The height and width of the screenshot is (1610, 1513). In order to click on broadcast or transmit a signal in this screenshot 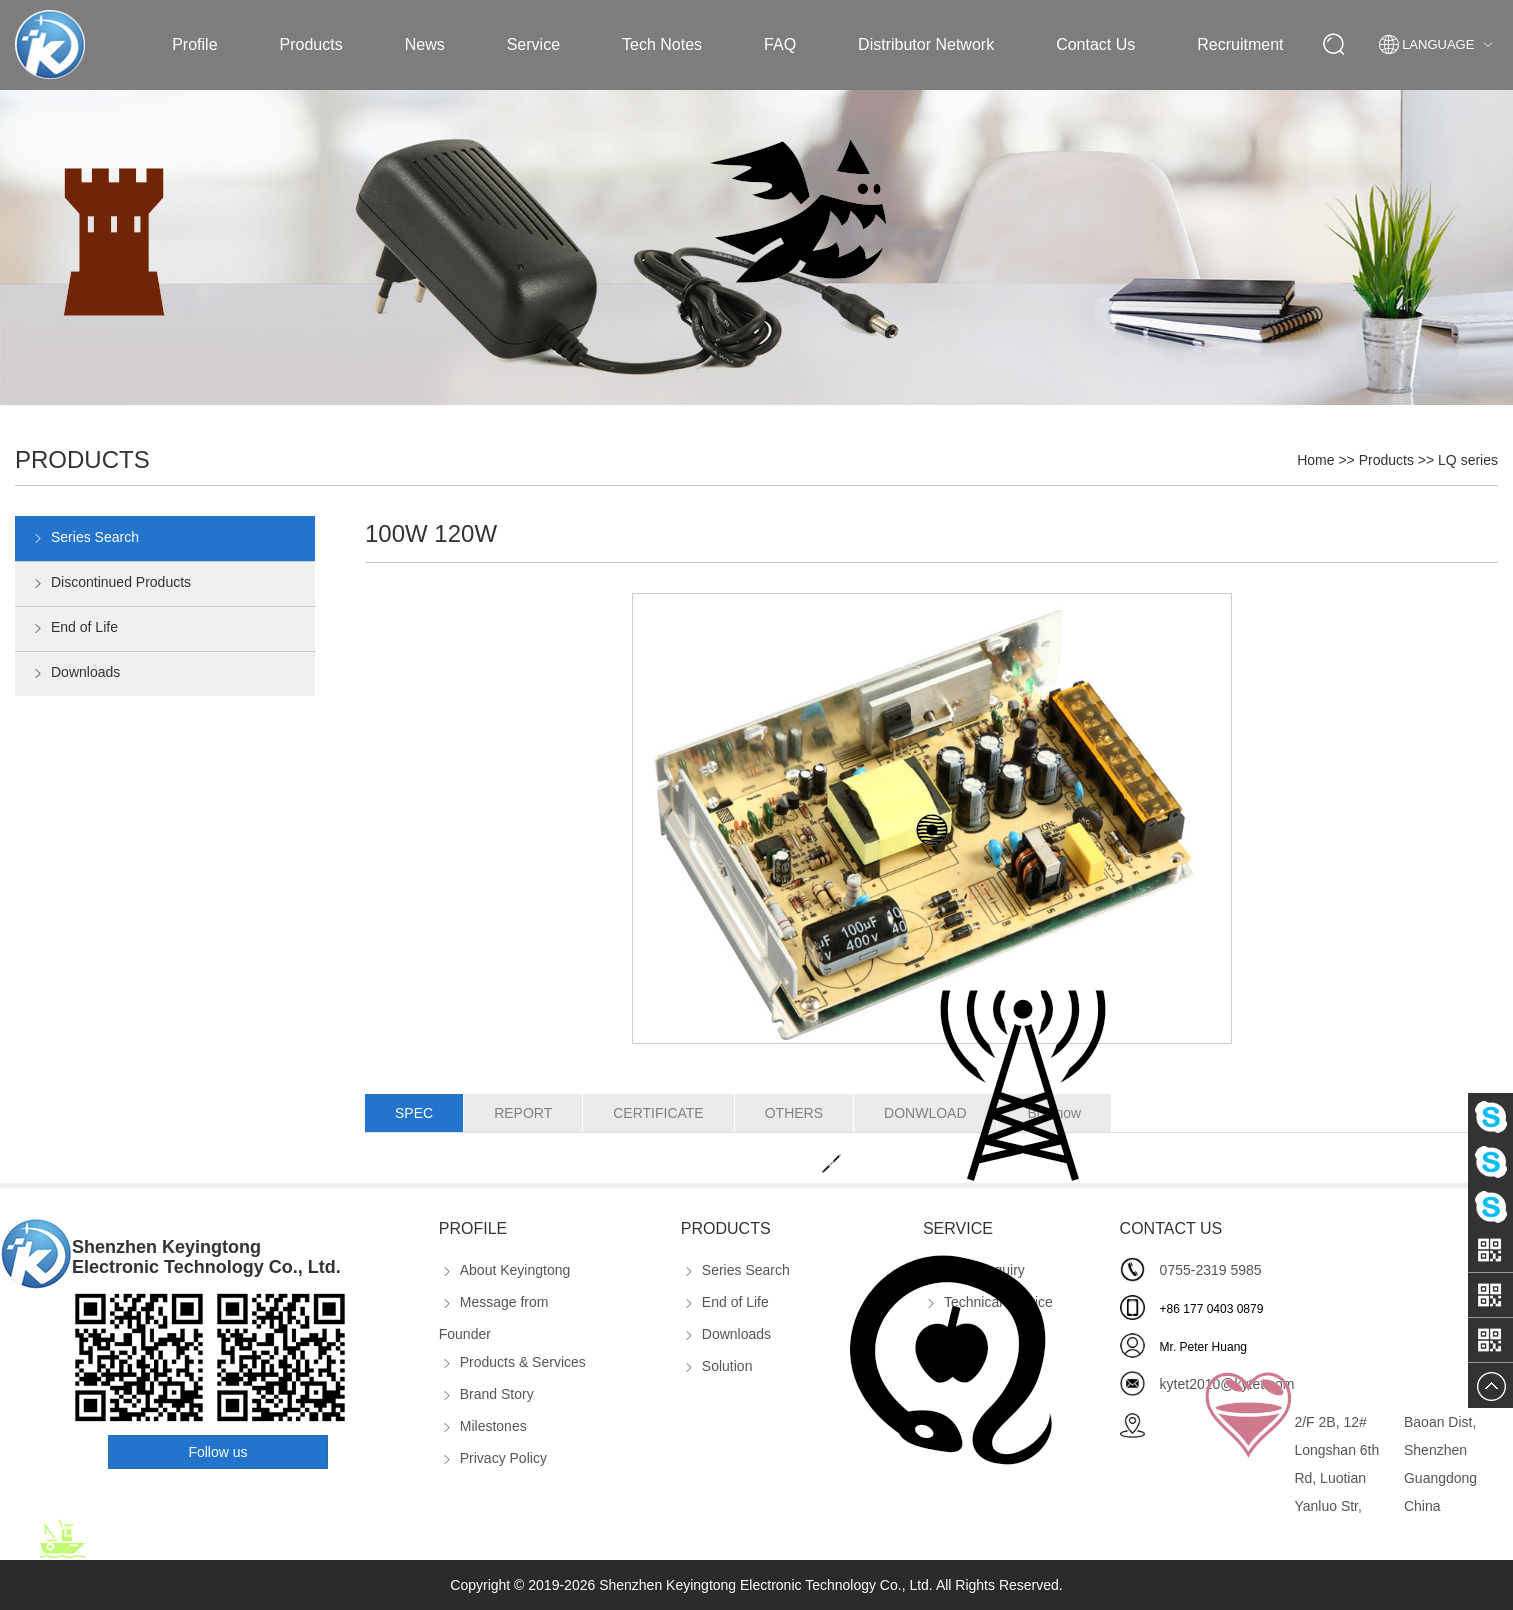, I will do `click(1023, 1088)`.